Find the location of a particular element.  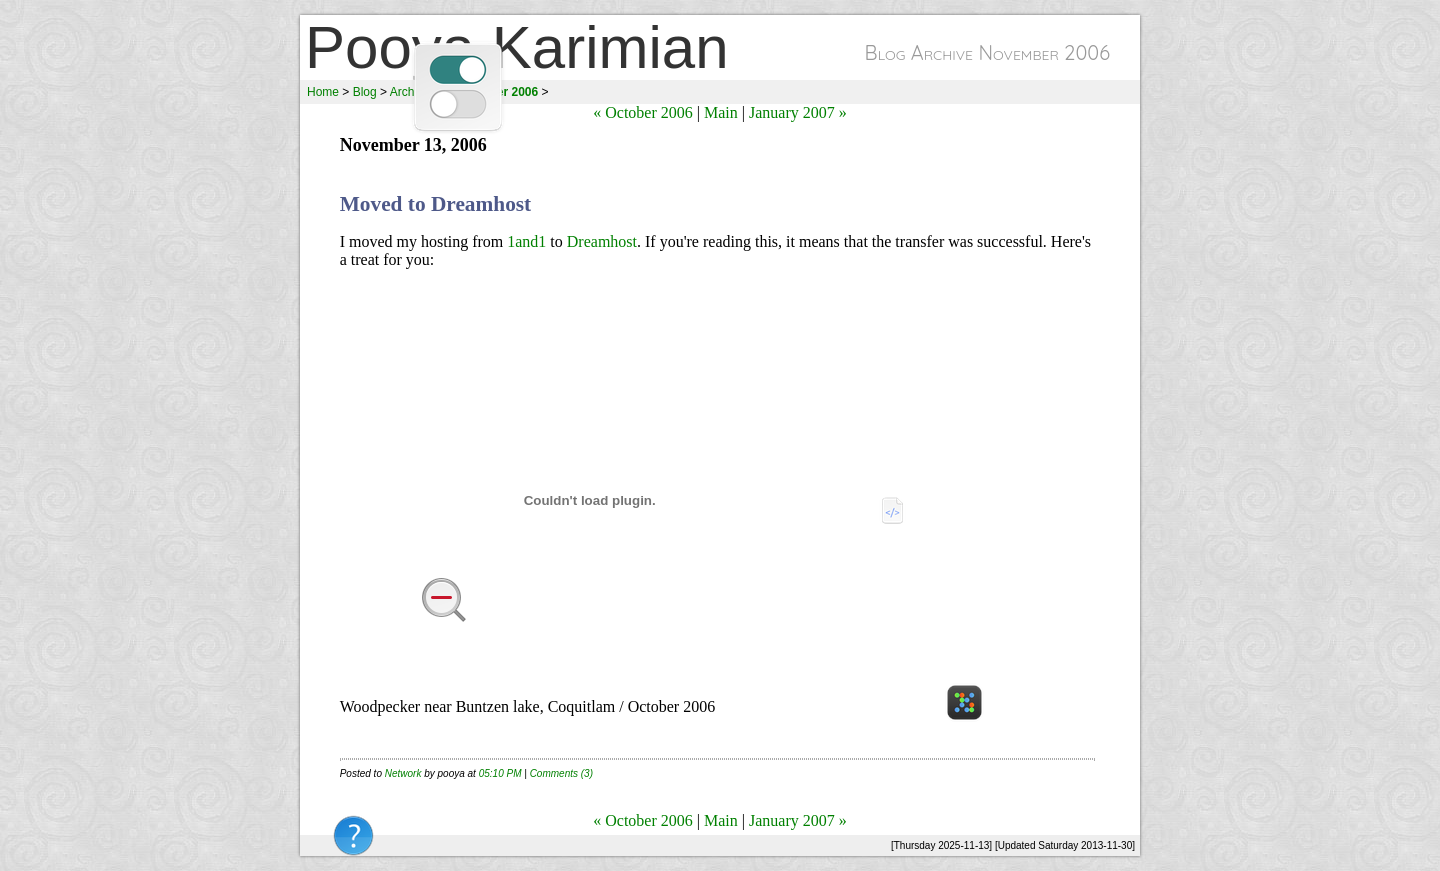

open unity tweak tool settings is located at coordinates (458, 87).